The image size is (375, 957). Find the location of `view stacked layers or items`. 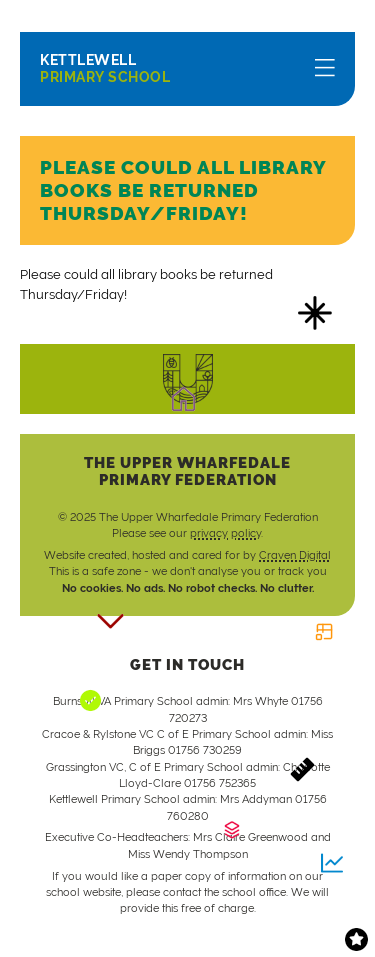

view stacked layers or items is located at coordinates (232, 830).